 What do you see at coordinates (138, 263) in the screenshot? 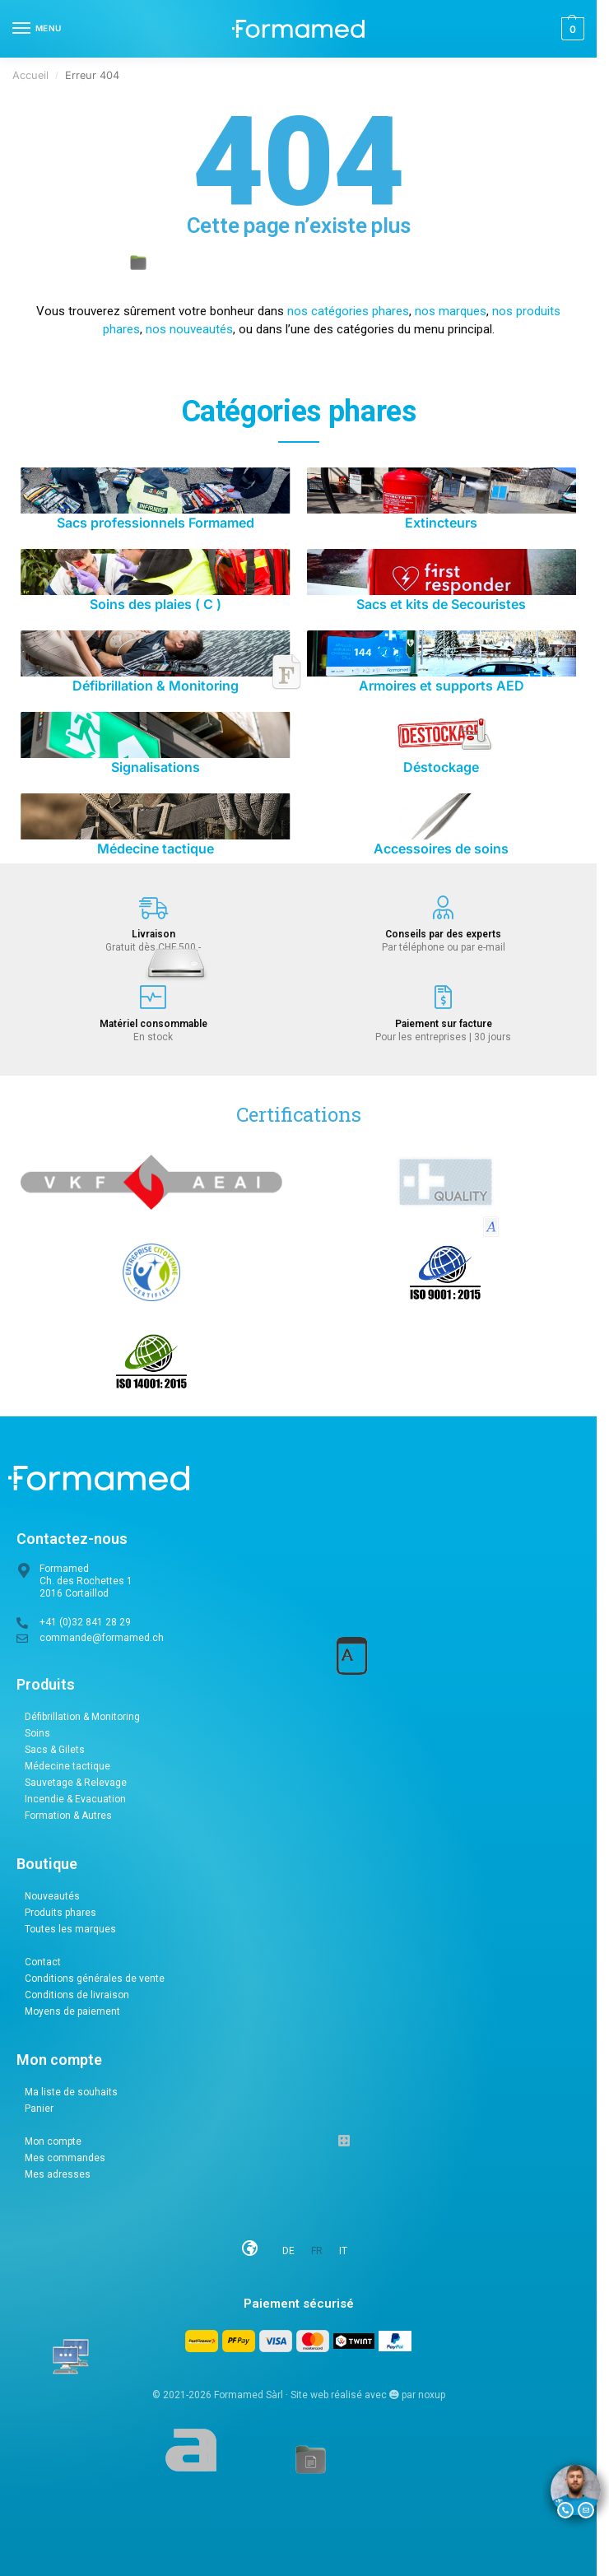
I see `open a folder to view its contents` at bounding box center [138, 263].